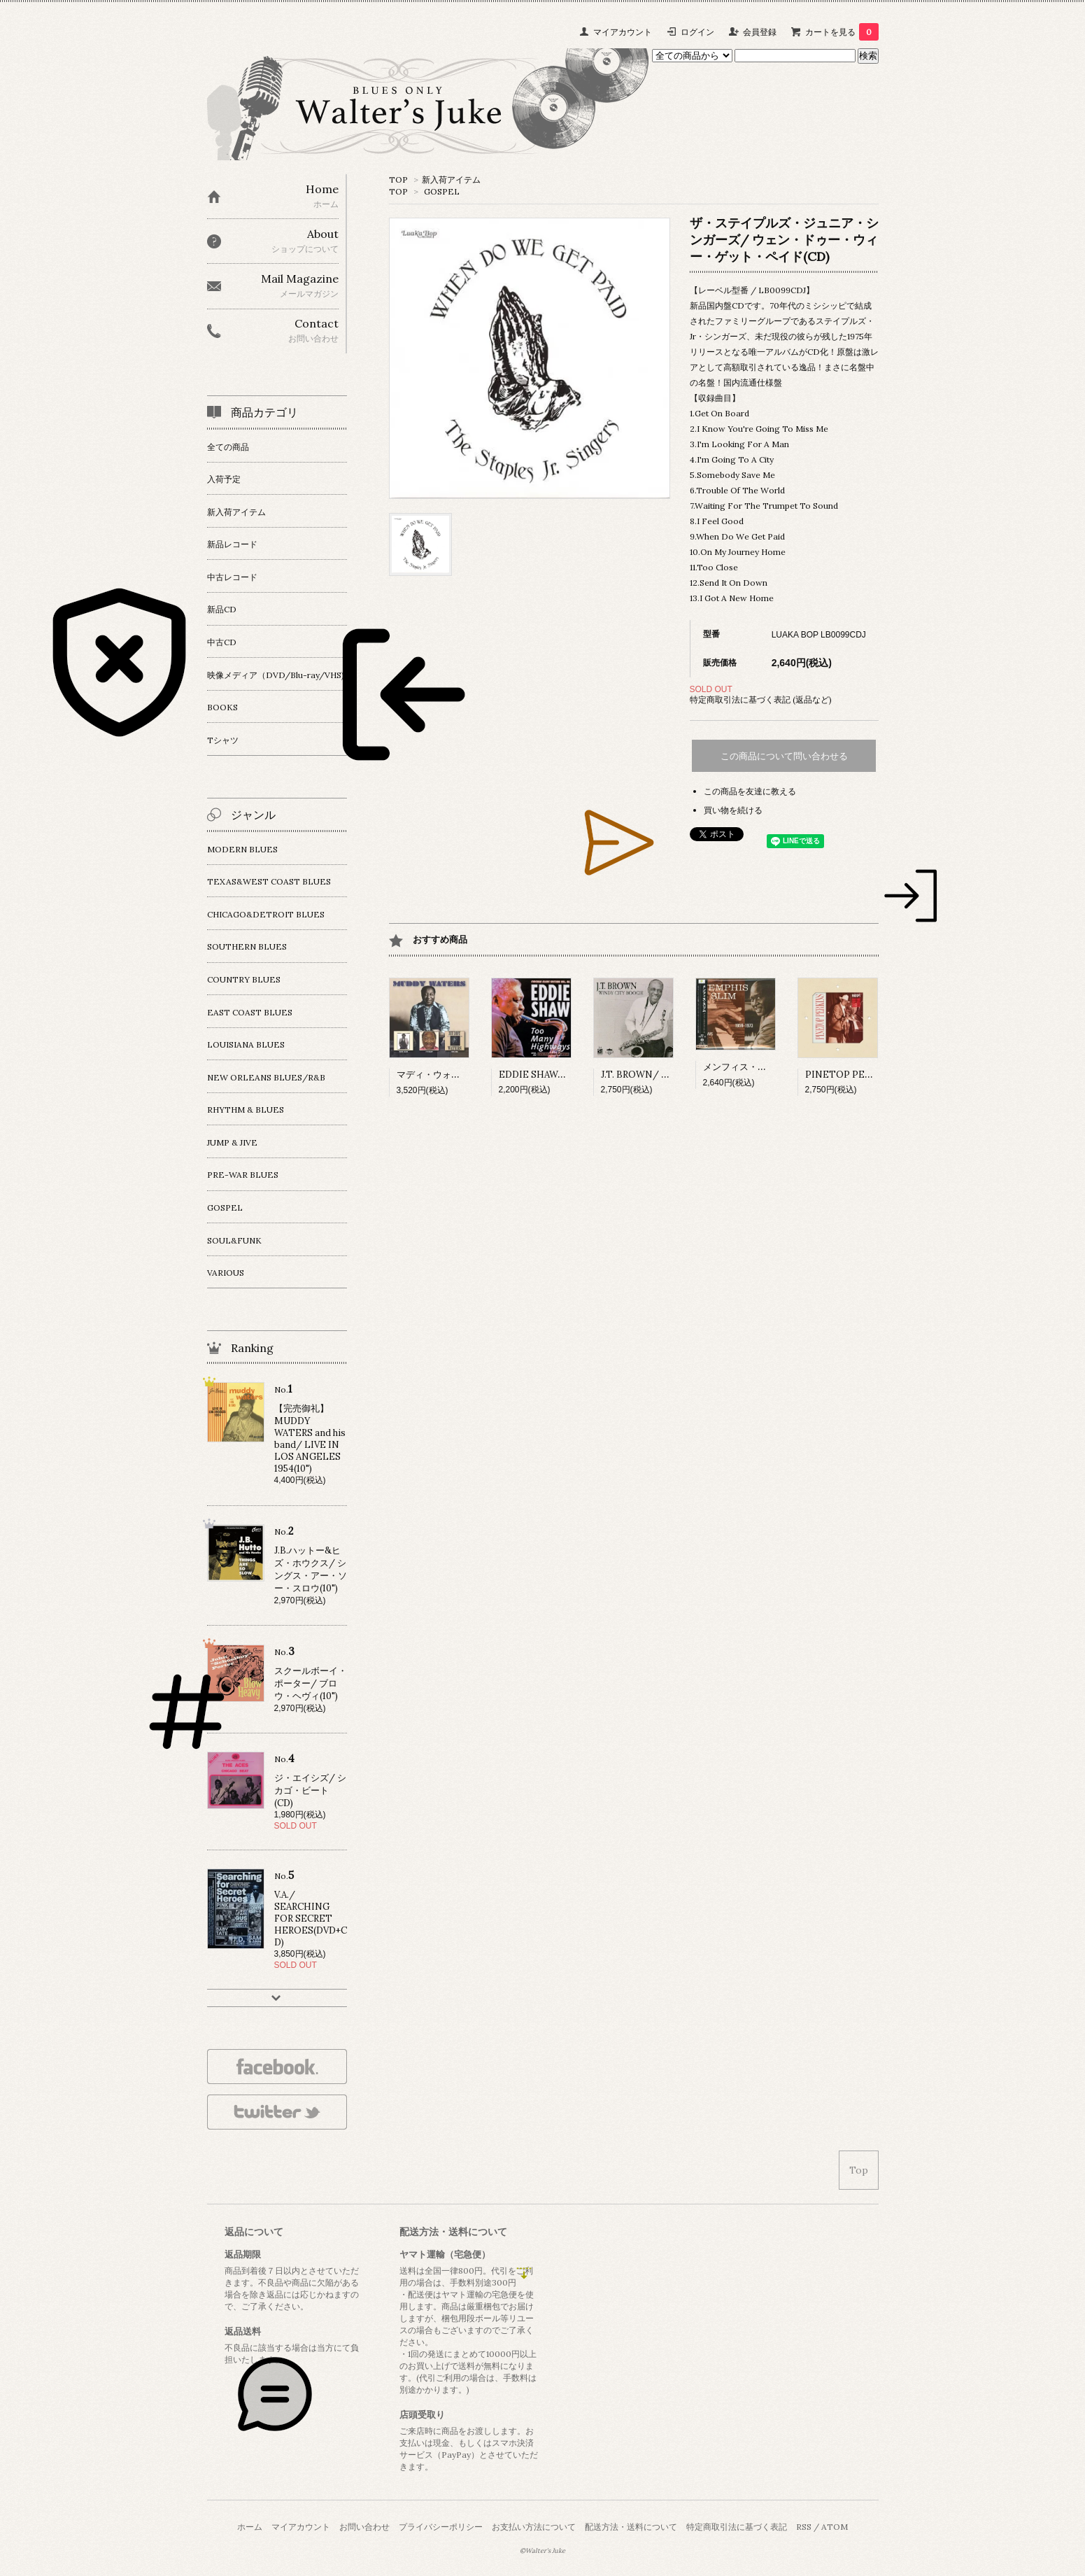  What do you see at coordinates (524, 2272) in the screenshot?
I see `expand collapsed content below` at bounding box center [524, 2272].